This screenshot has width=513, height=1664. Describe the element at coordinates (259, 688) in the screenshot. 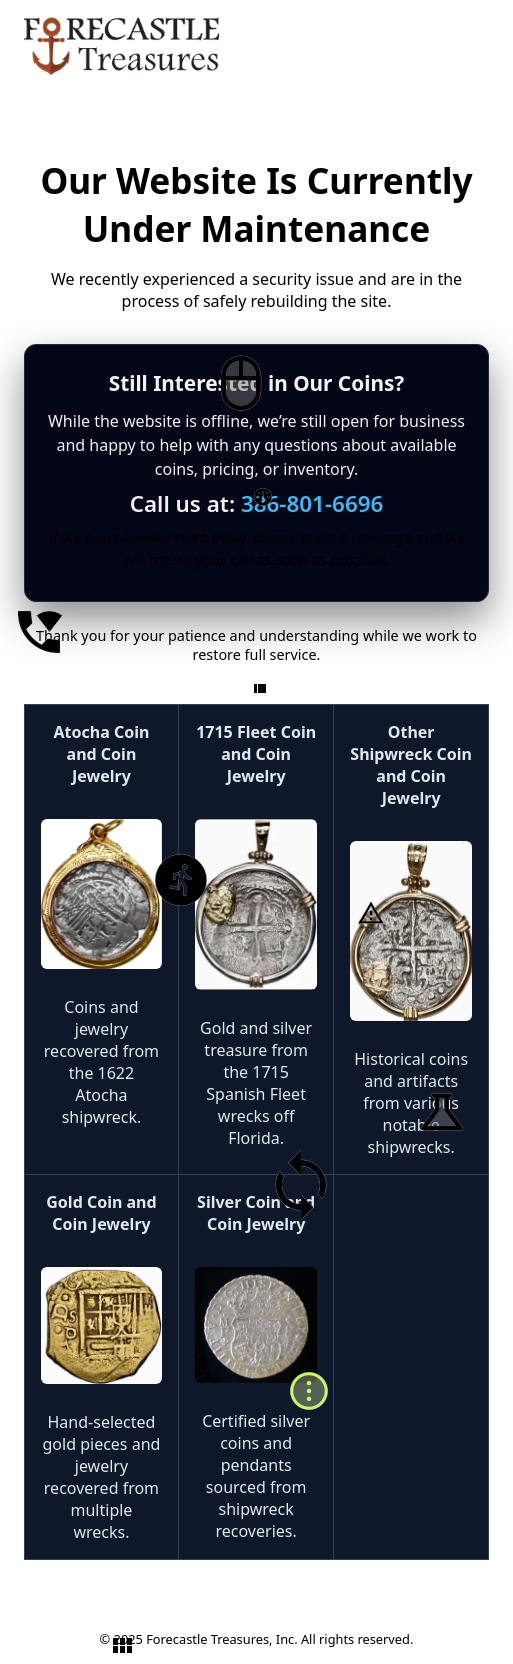

I see `switch to column view layout` at that location.